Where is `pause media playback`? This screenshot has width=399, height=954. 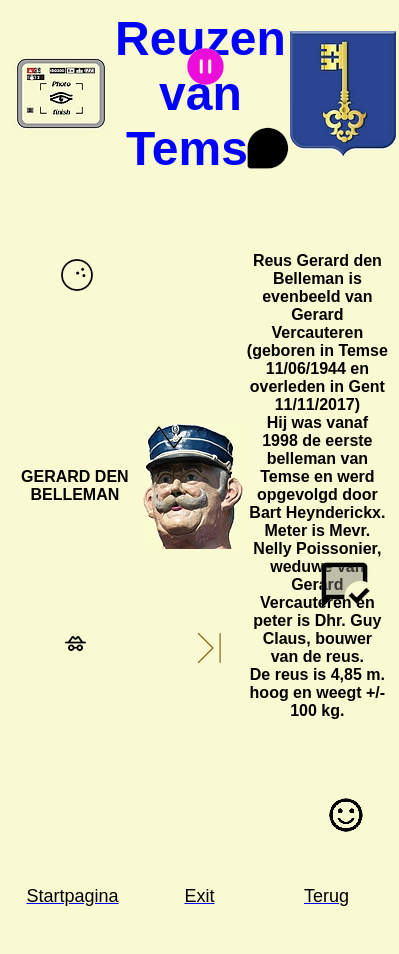 pause media playback is located at coordinates (205, 66).